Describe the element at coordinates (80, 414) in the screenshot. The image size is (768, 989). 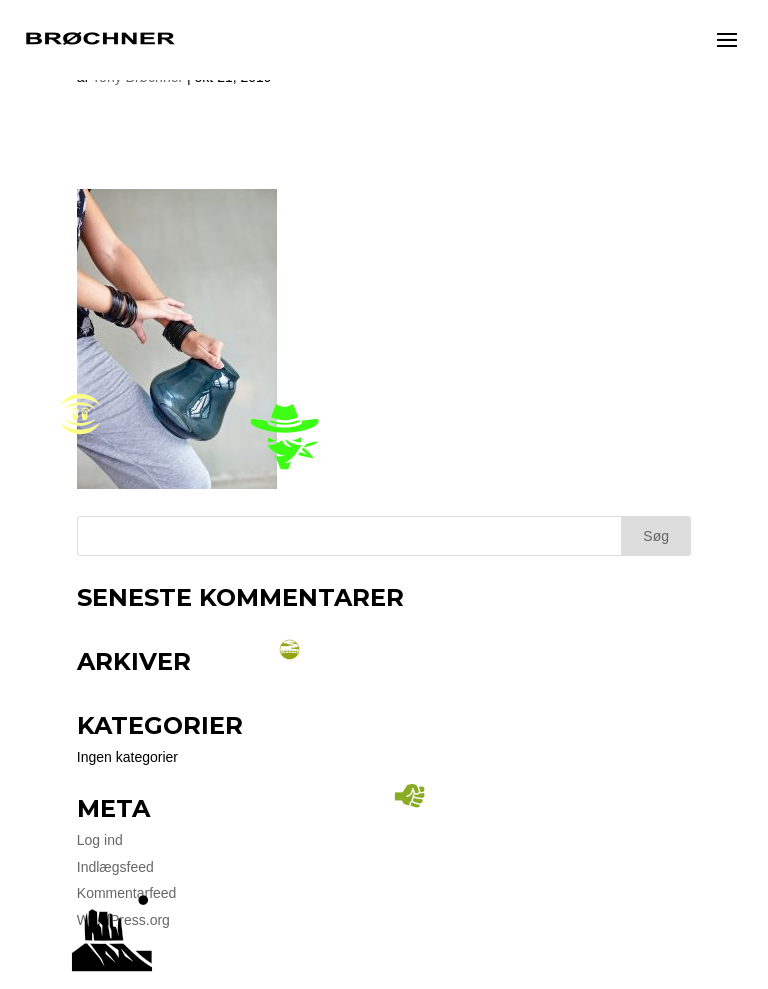
I see `a stylized character or avatar icon` at that location.